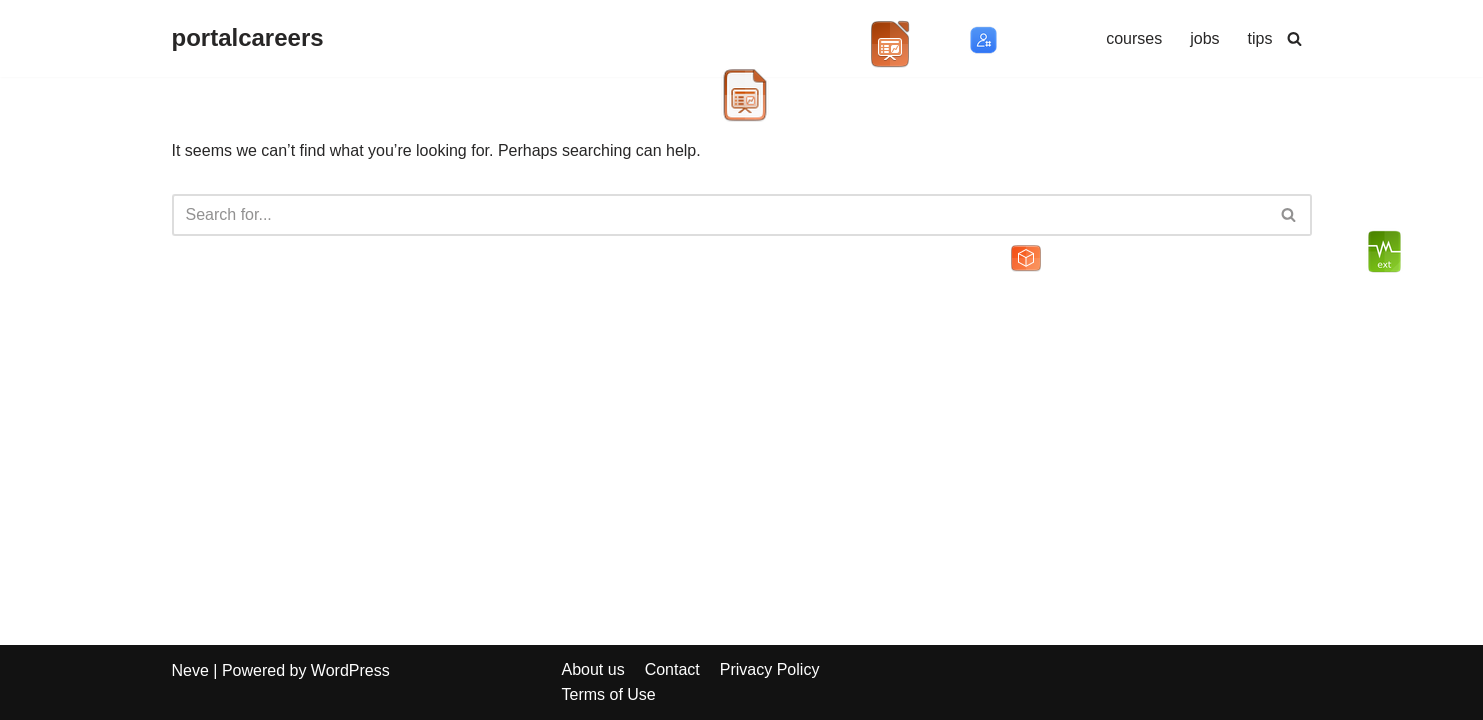  I want to click on open libreoffice impress presentation software, so click(890, 44).